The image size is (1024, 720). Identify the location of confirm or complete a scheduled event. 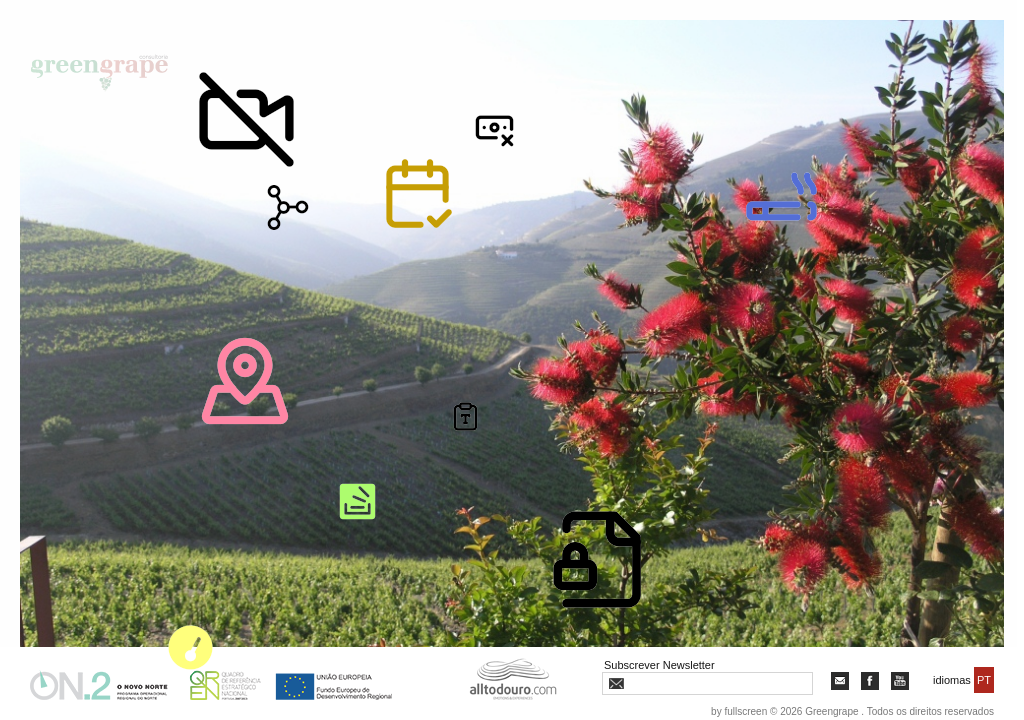
(417, 193).